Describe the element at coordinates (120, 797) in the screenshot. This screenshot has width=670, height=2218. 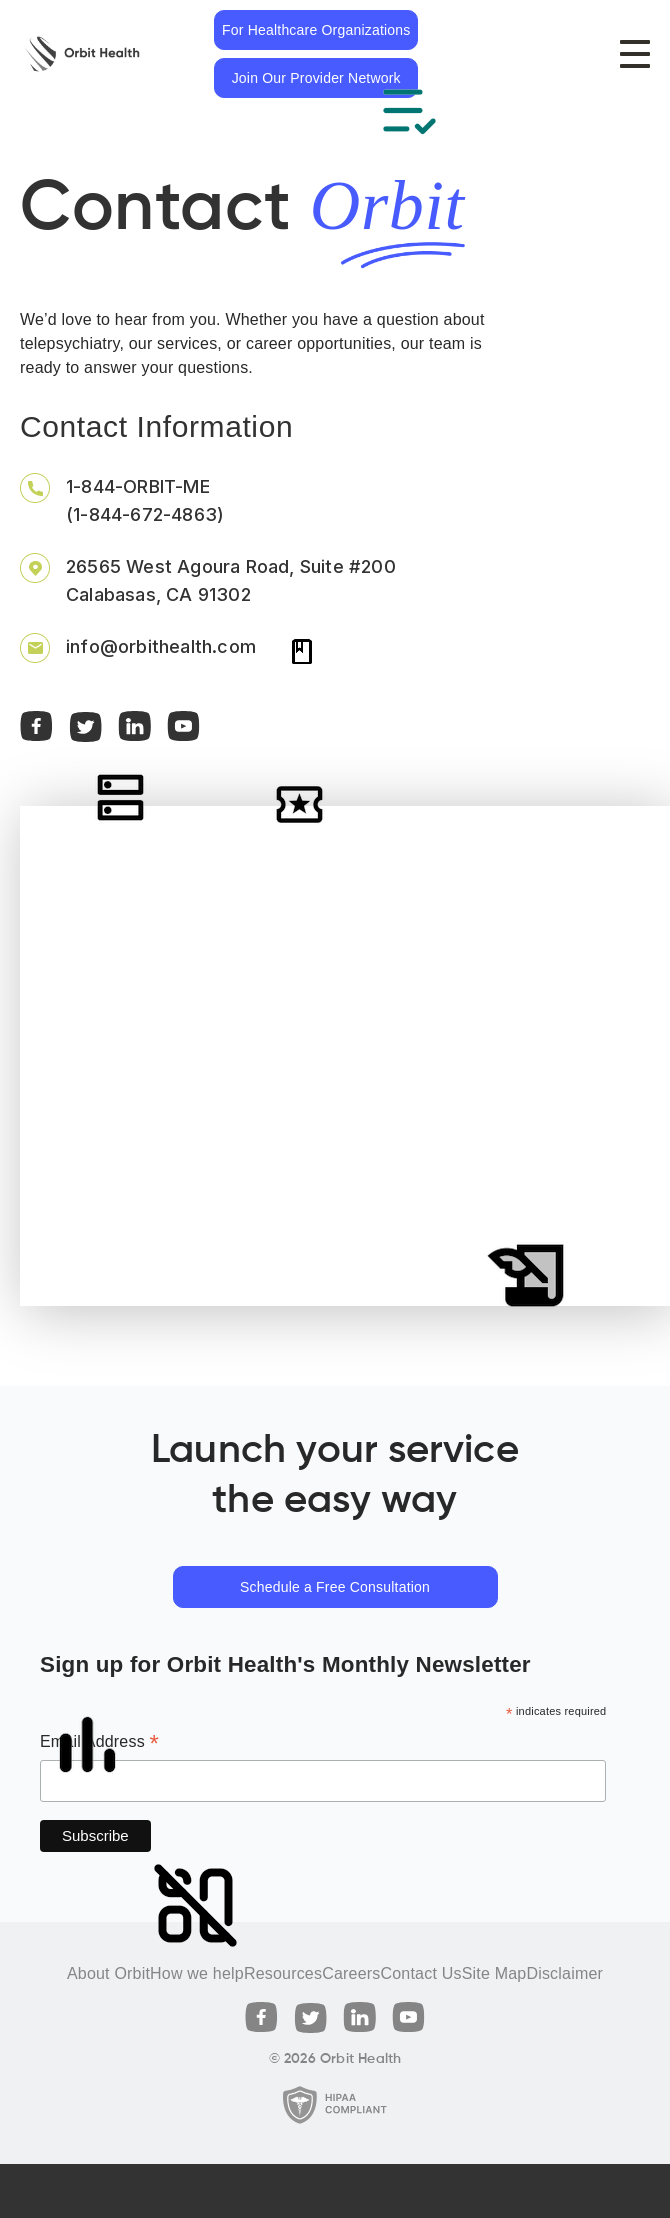
I see `access server or DNS settings` at that location.